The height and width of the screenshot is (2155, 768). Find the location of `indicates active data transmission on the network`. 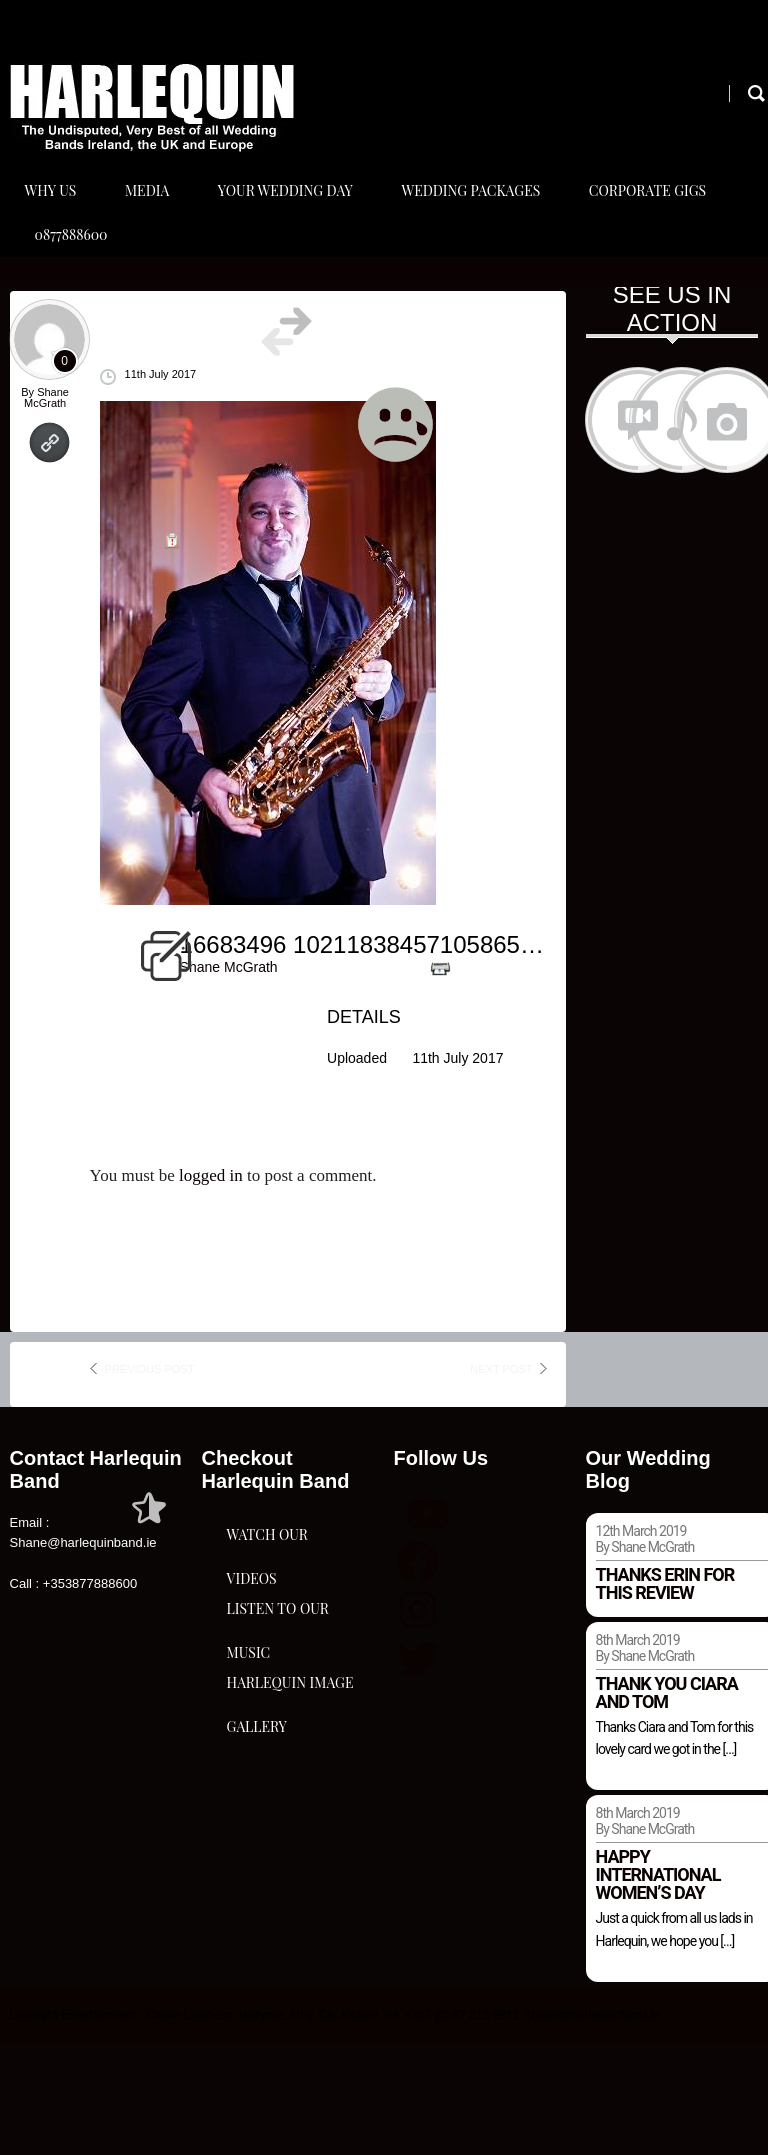

indicates active data transmission on the network is located at coordinates (286, 331).